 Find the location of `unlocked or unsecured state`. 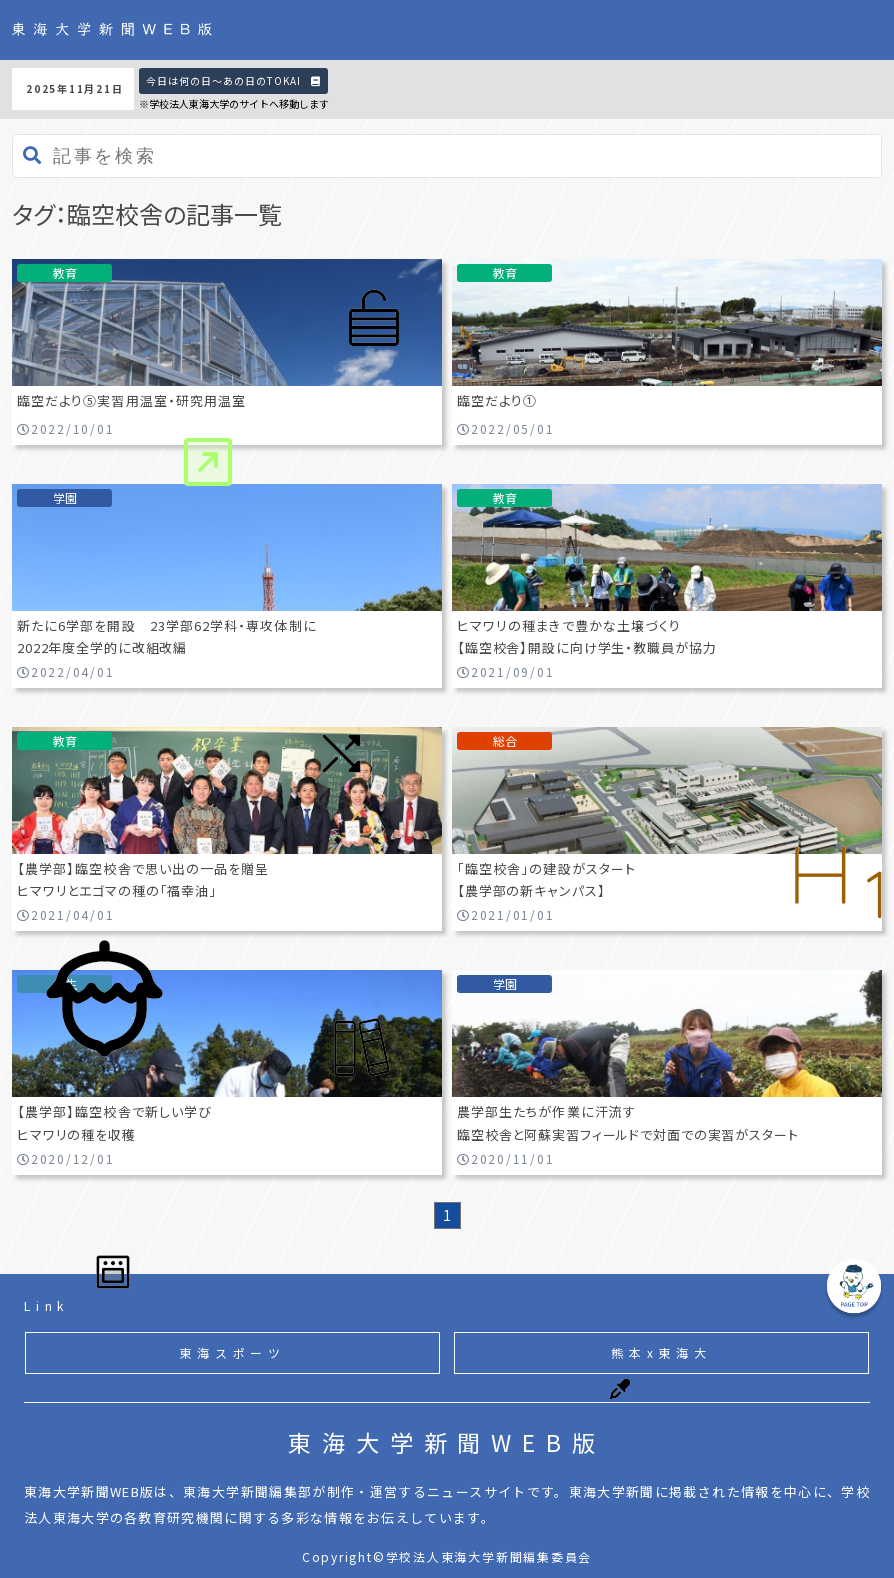

unlocked or unsecured state is located at coordinates (374, 321).